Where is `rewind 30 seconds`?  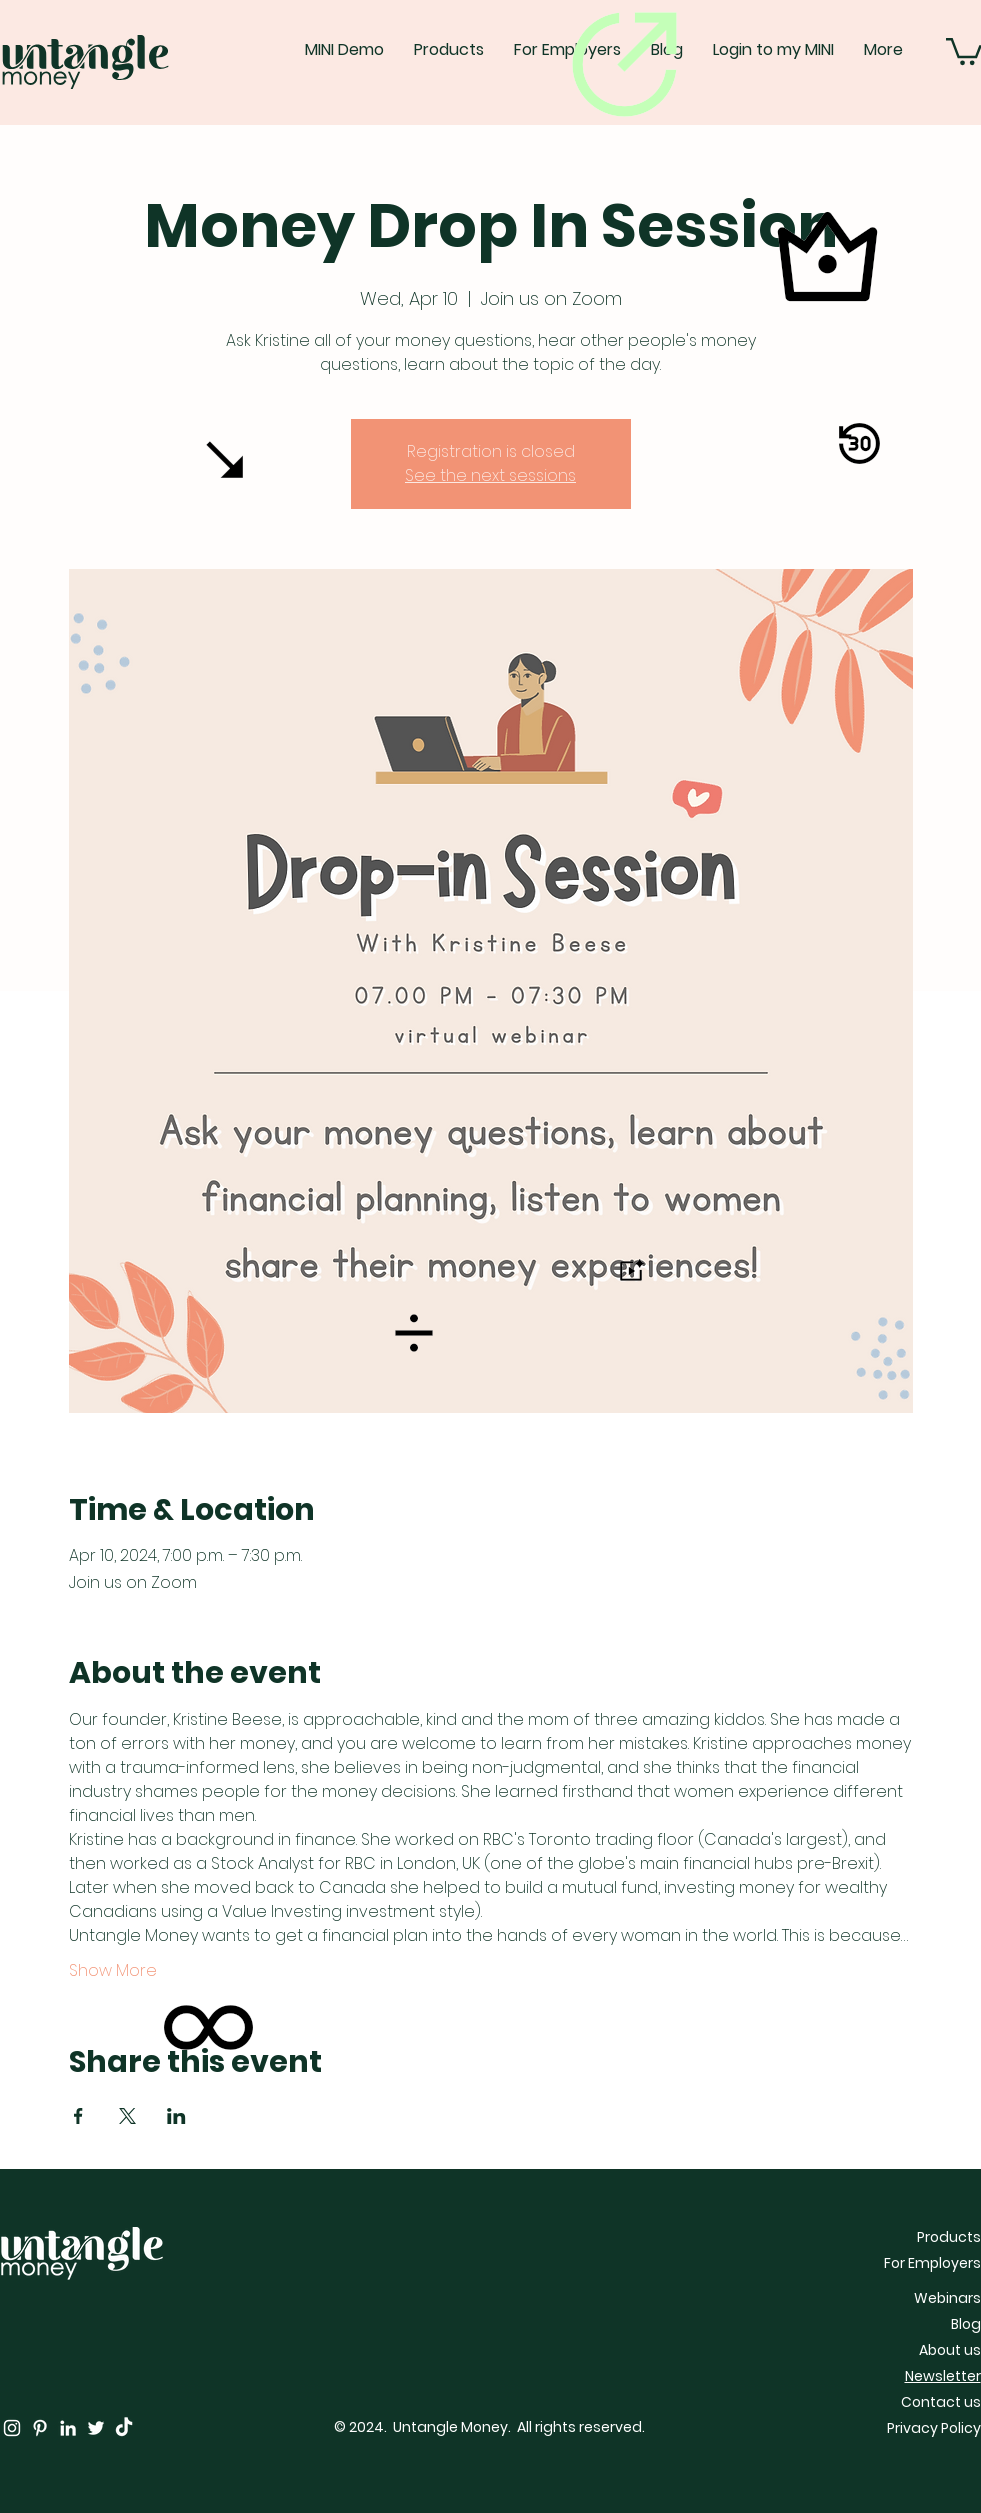 rewind 30 seconds is located at coordinates (859, 443).